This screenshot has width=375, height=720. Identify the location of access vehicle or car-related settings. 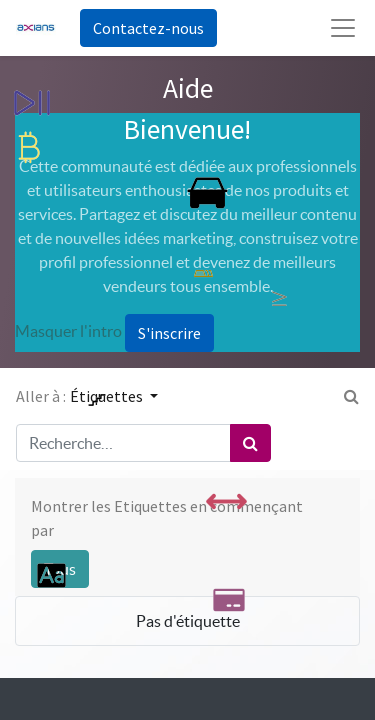
(207, 193).